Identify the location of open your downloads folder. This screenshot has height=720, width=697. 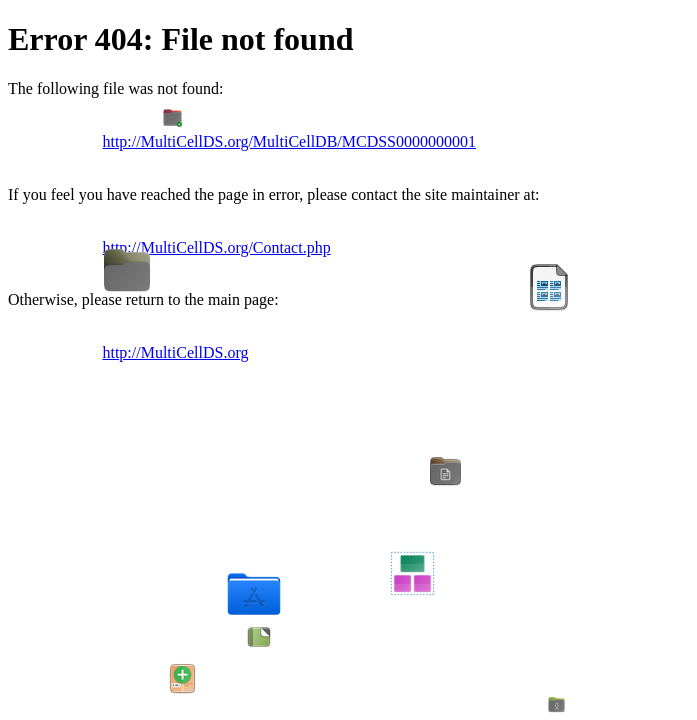
(556, 704).